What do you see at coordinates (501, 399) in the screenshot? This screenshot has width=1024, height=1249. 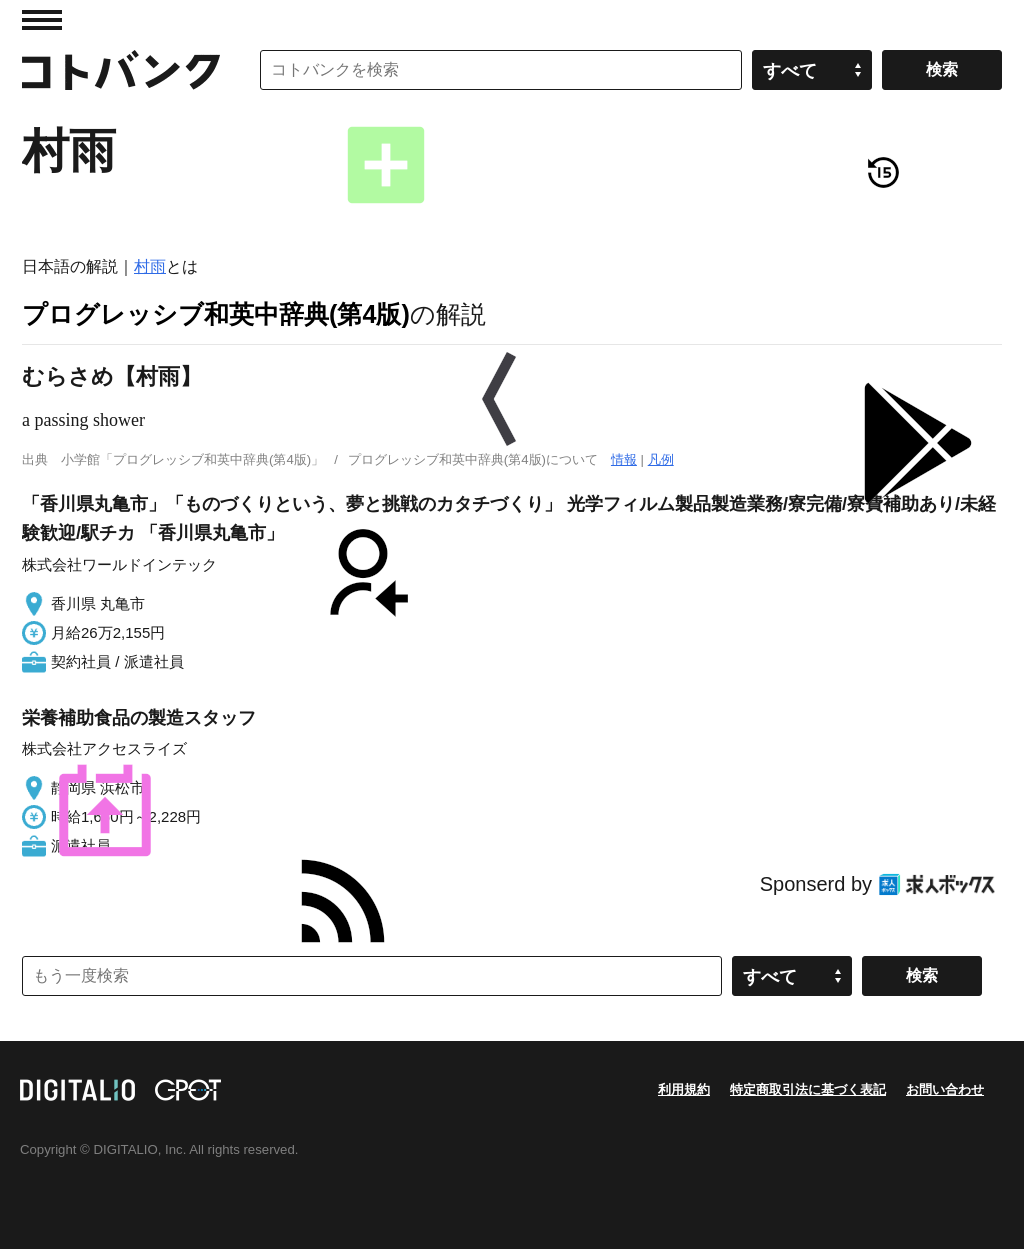 I see `go back to the previous screen` at bounding box center [501, 399].